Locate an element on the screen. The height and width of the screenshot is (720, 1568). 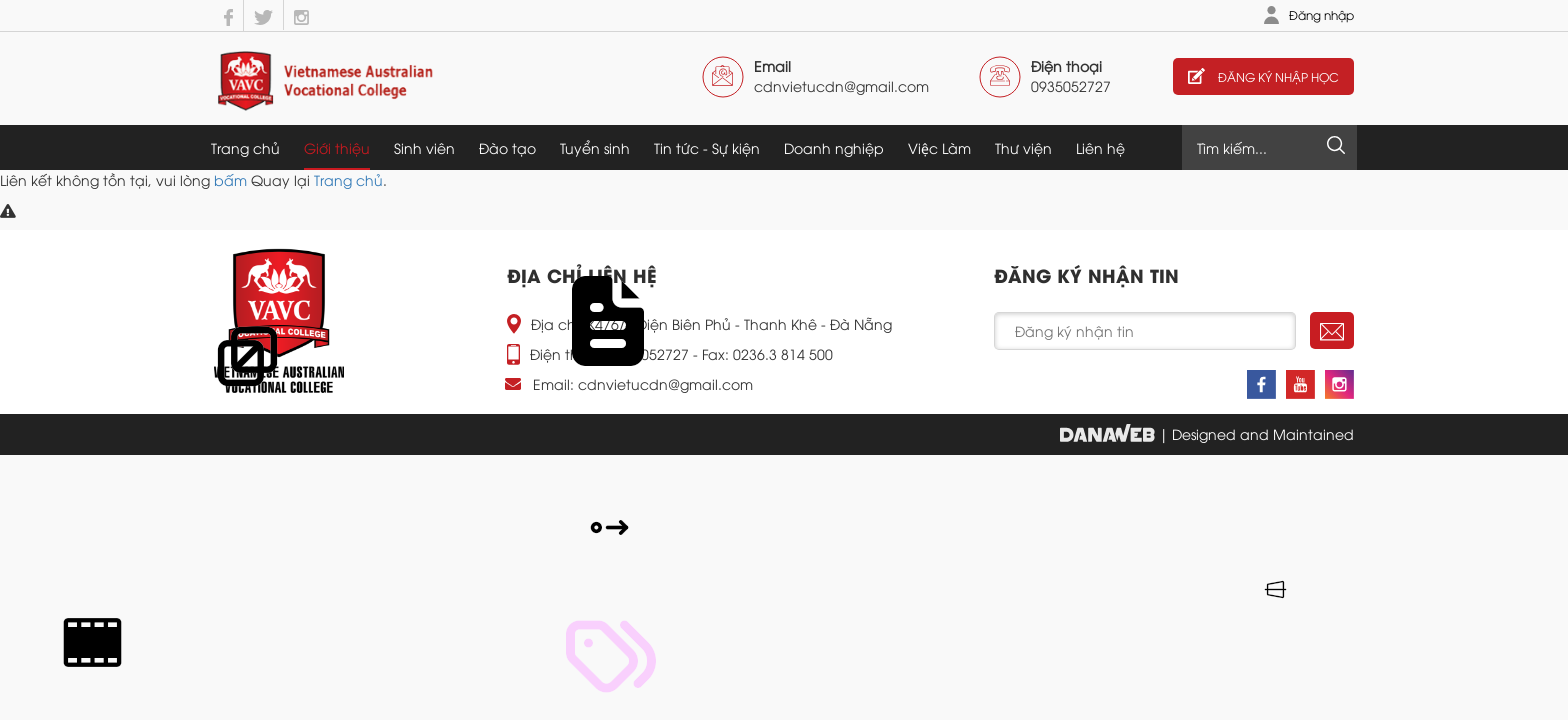
view overlapping or intersecting layers is located at coordinates (247, 356).